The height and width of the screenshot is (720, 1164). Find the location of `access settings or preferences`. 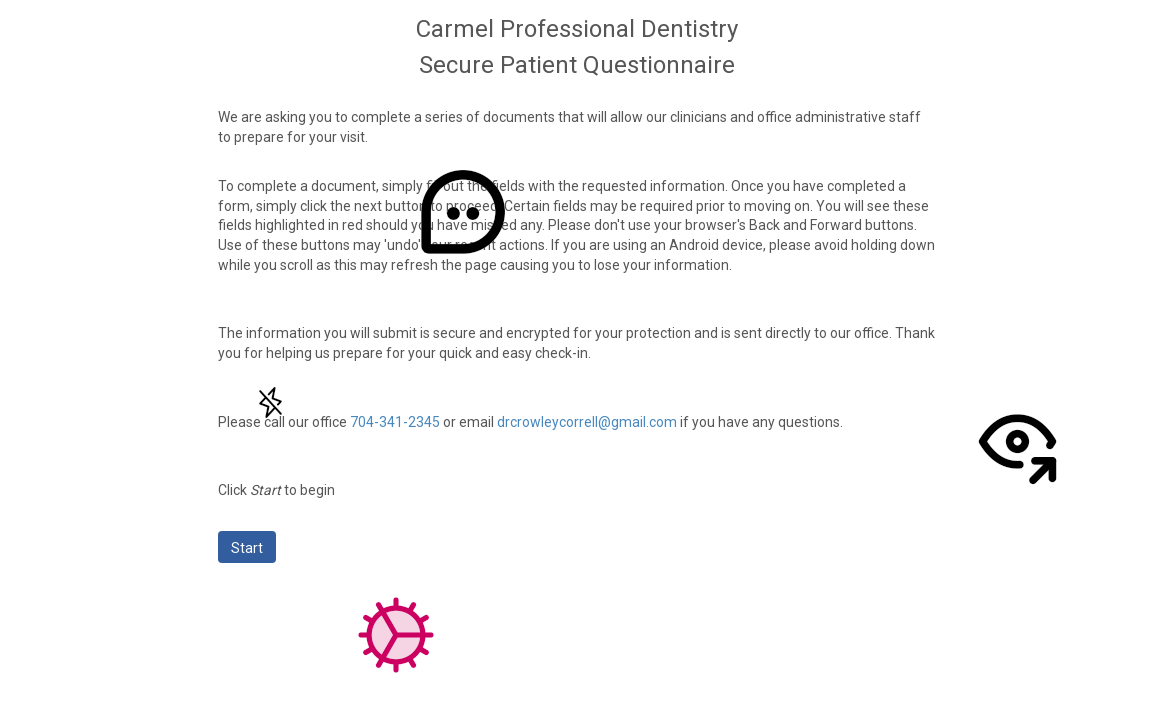

access settings or preferences is located at coordinates (396, 635).